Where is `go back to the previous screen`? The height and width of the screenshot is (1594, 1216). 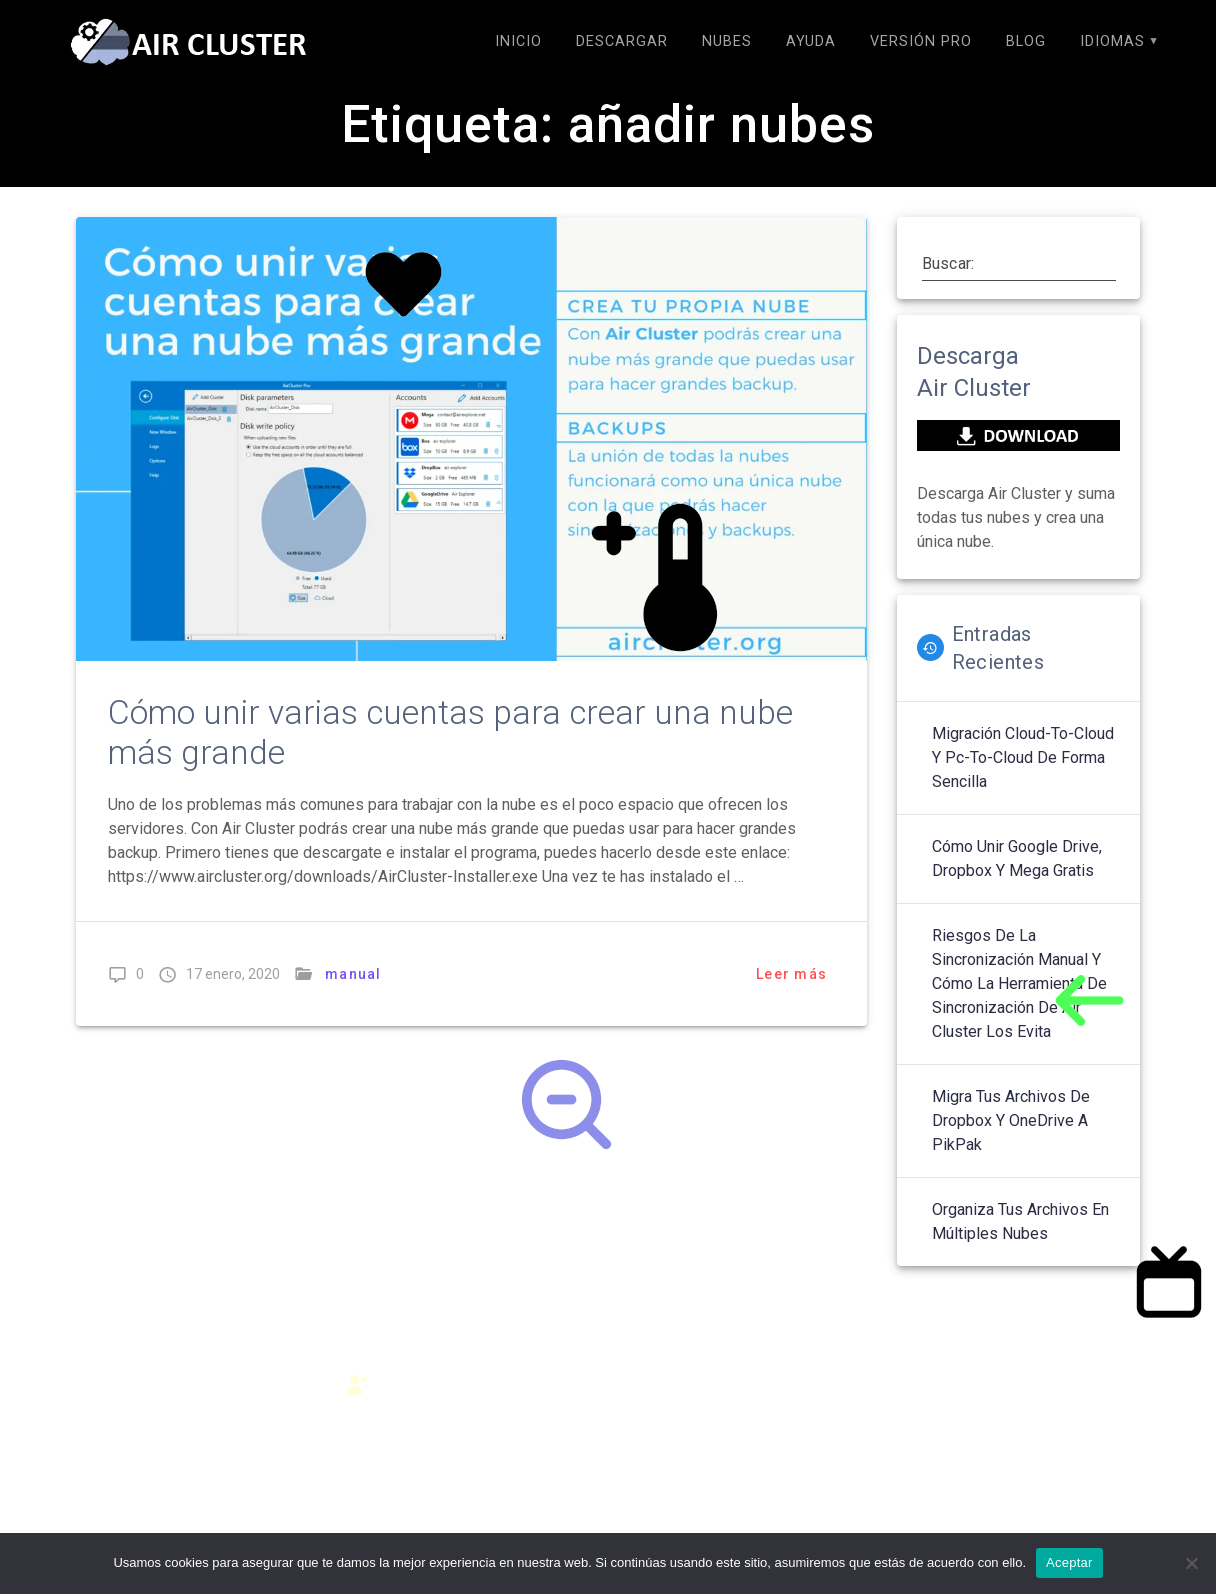 go back to the previous screen is located at coordinates (1089, 1000).